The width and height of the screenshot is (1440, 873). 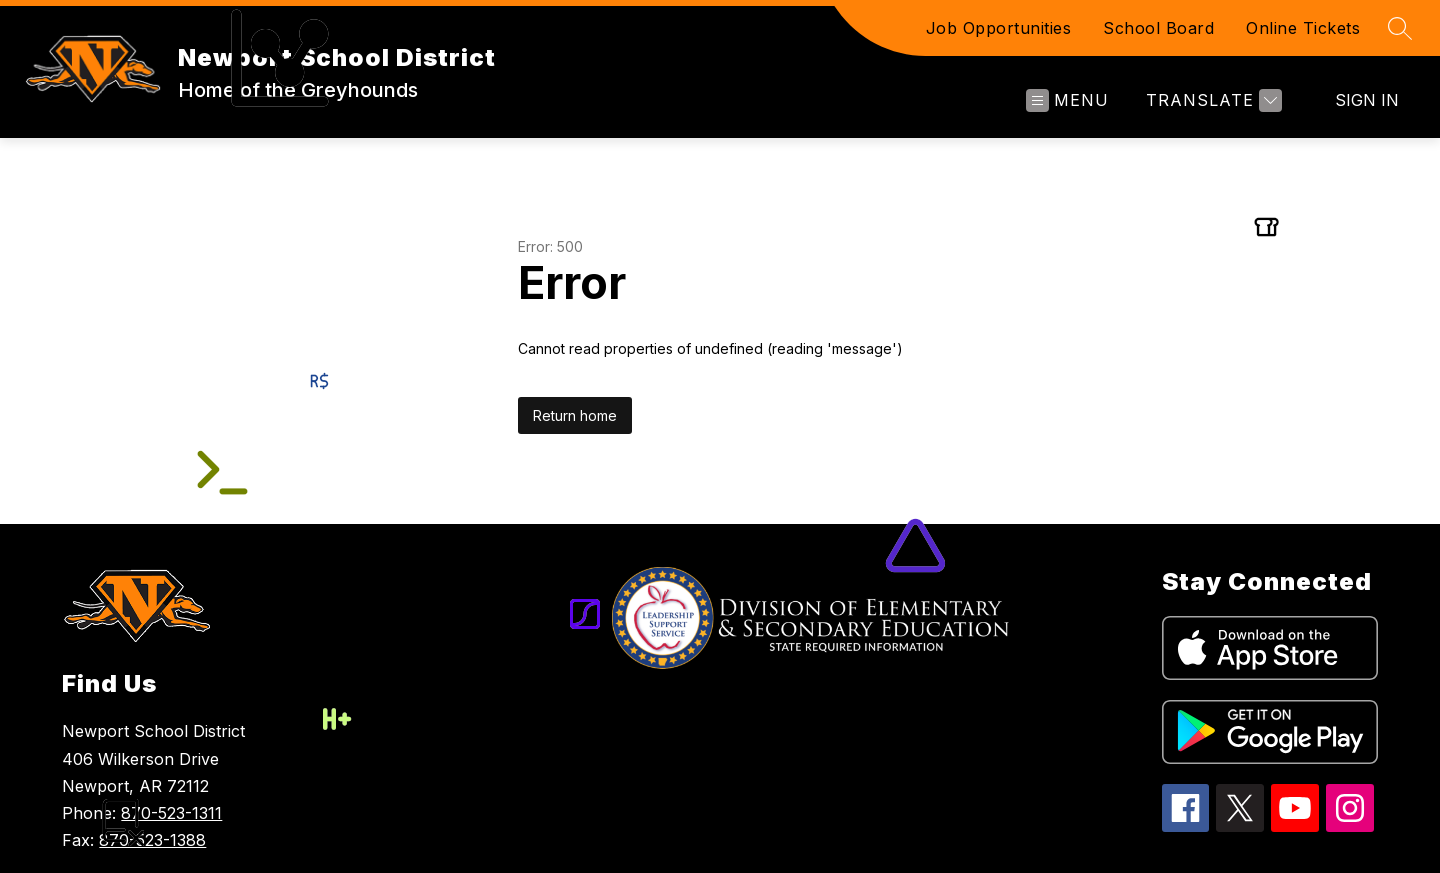 What do you see at coordinates (1267, 227) in the screenshot?
I see `access bakery or bread-related content` at bounding box center [1267, 227].